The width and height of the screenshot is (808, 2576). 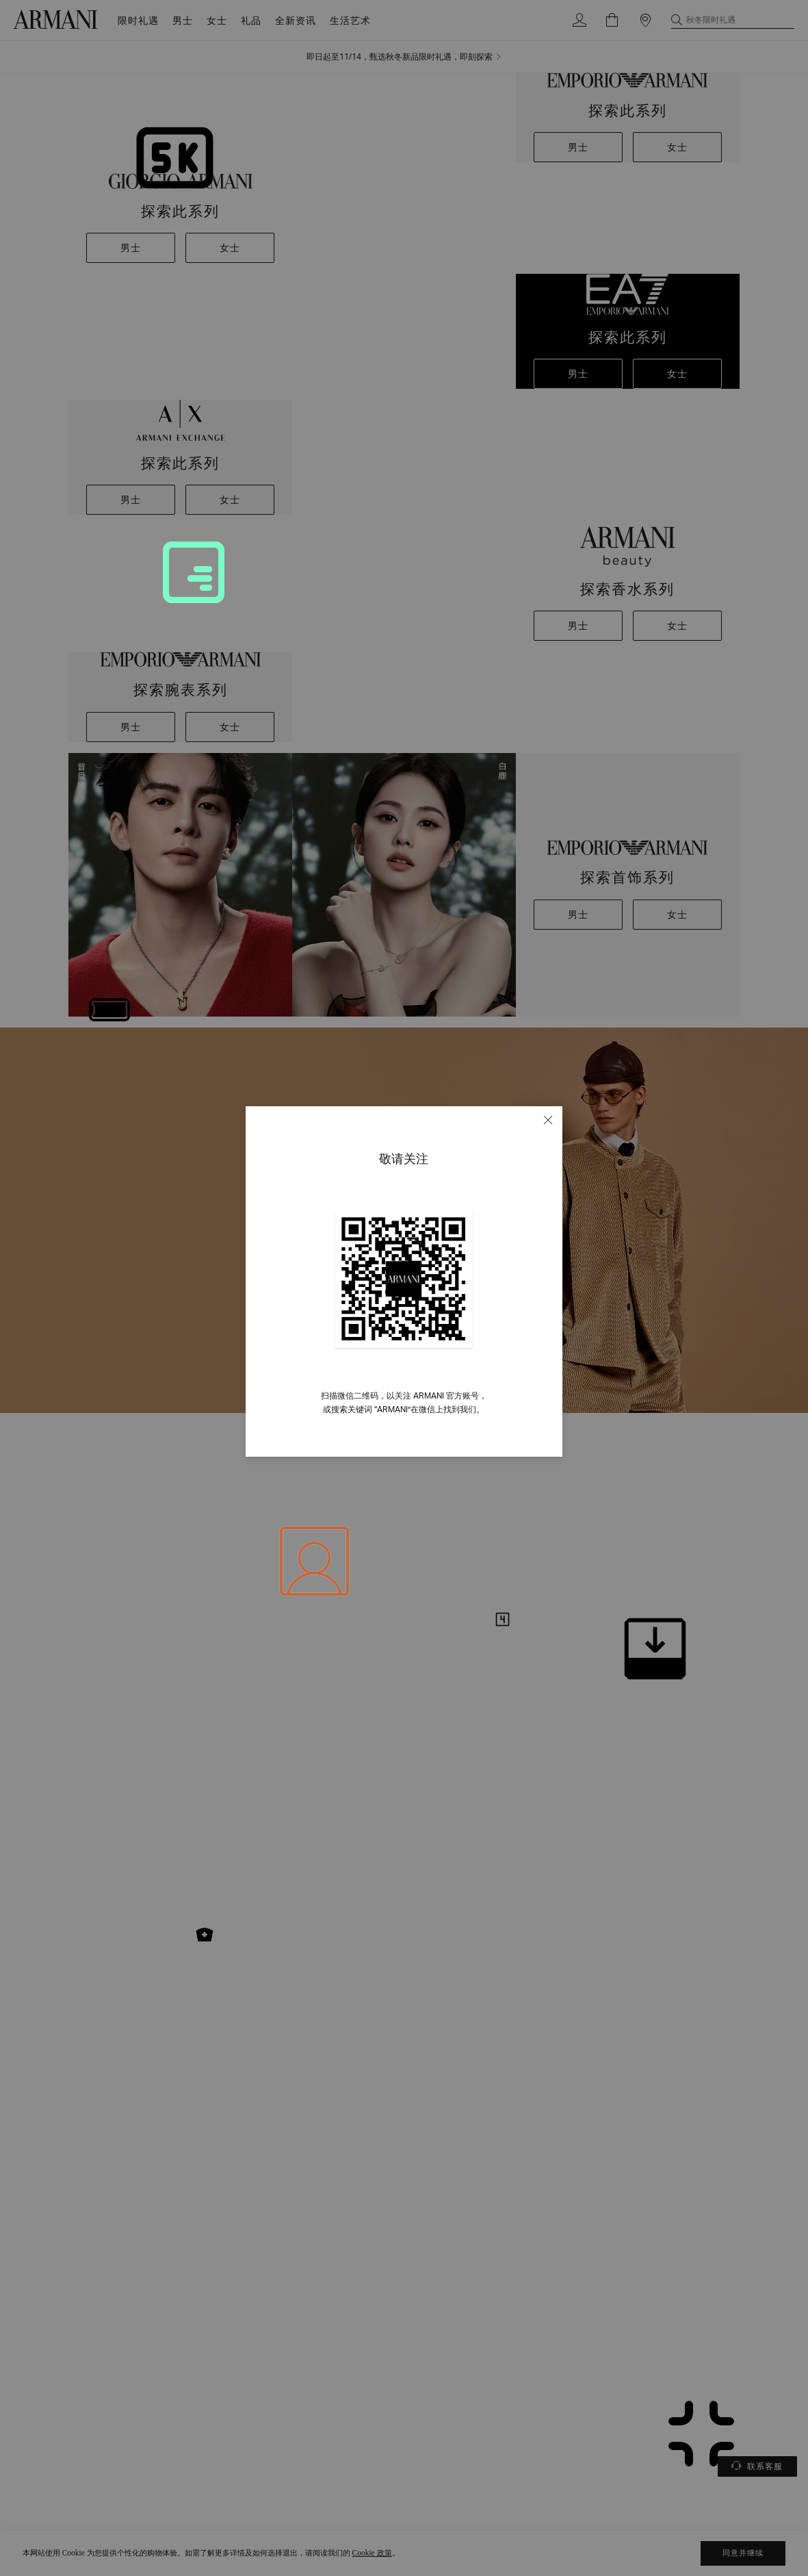 What do you see at coordinates (701, 2434) in the screenshot?
I see `minimize or collapse the current window` at bounding box center [701, 2434].